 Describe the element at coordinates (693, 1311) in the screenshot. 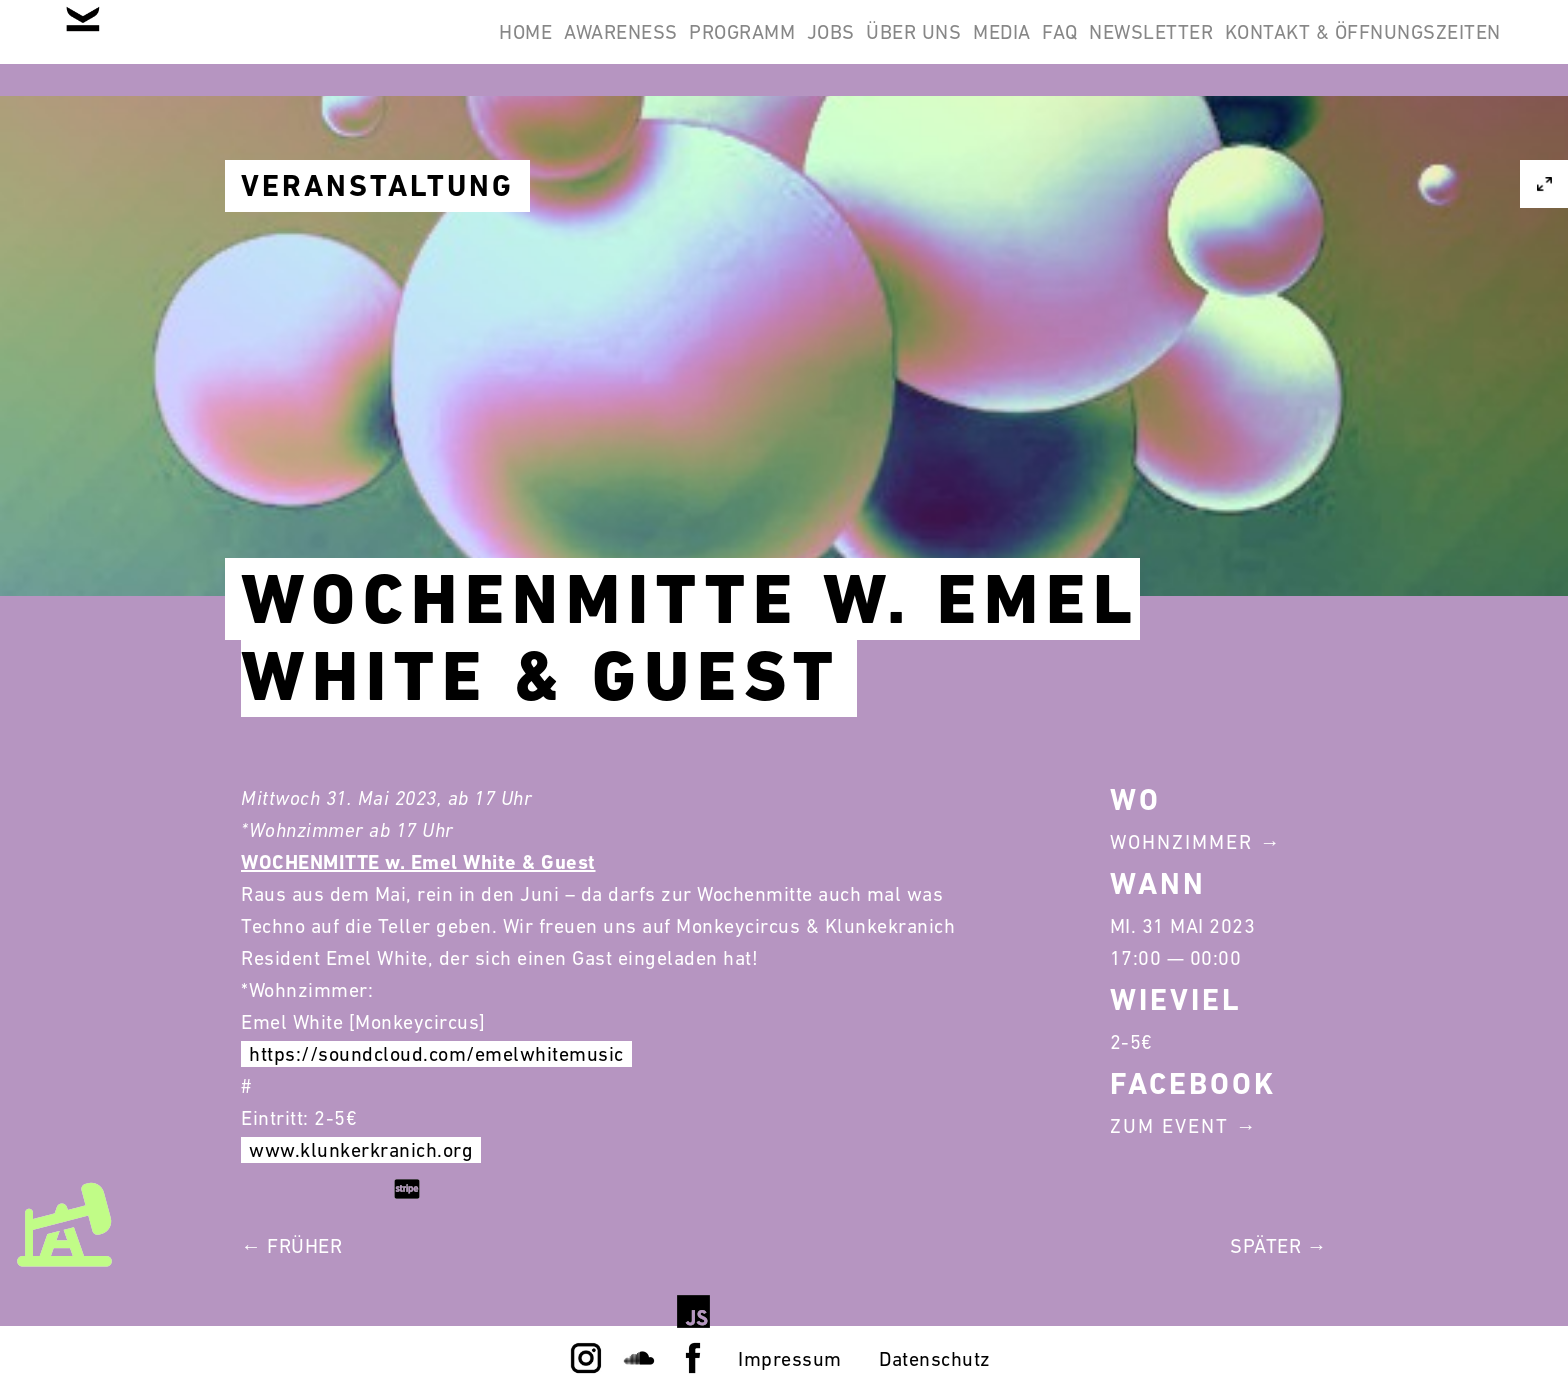

I see `javascript programming language logo` at that location.